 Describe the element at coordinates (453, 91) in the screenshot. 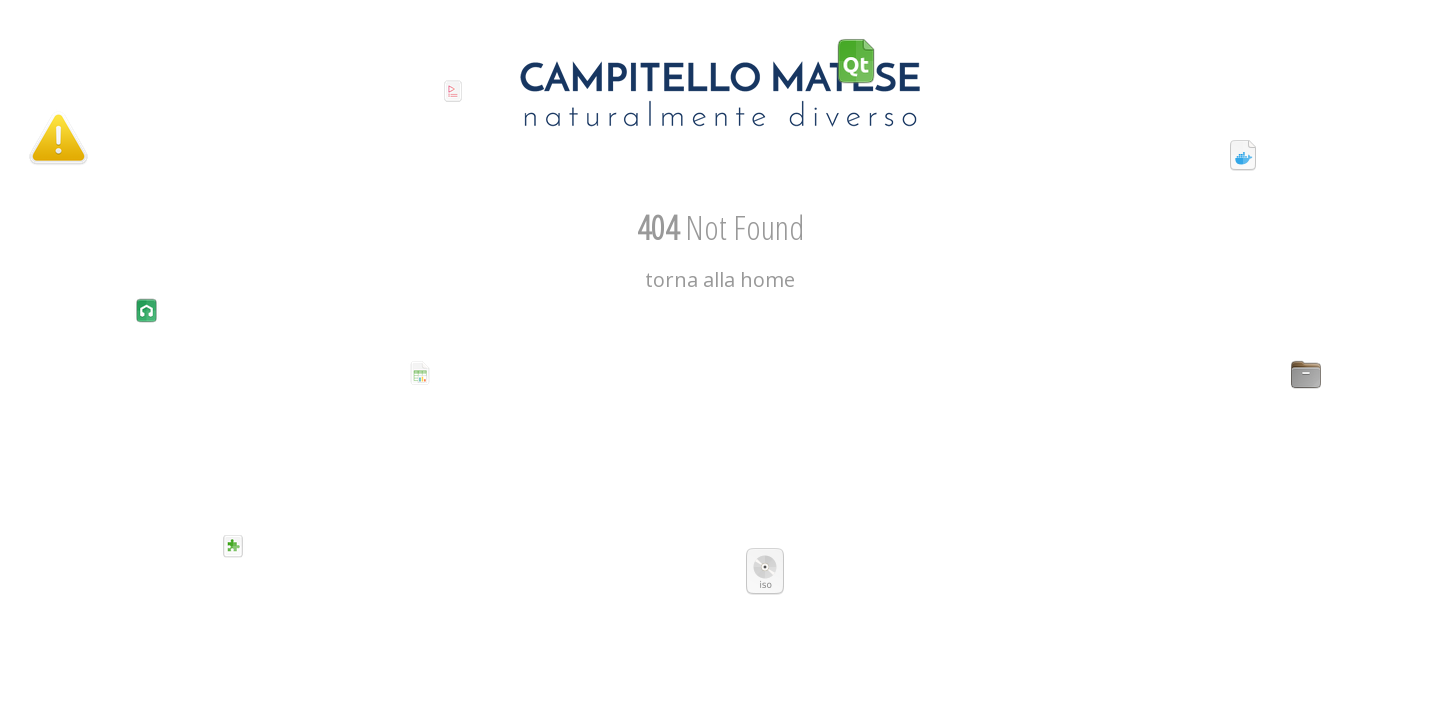

I see `an mp3 playlist file` at that location.